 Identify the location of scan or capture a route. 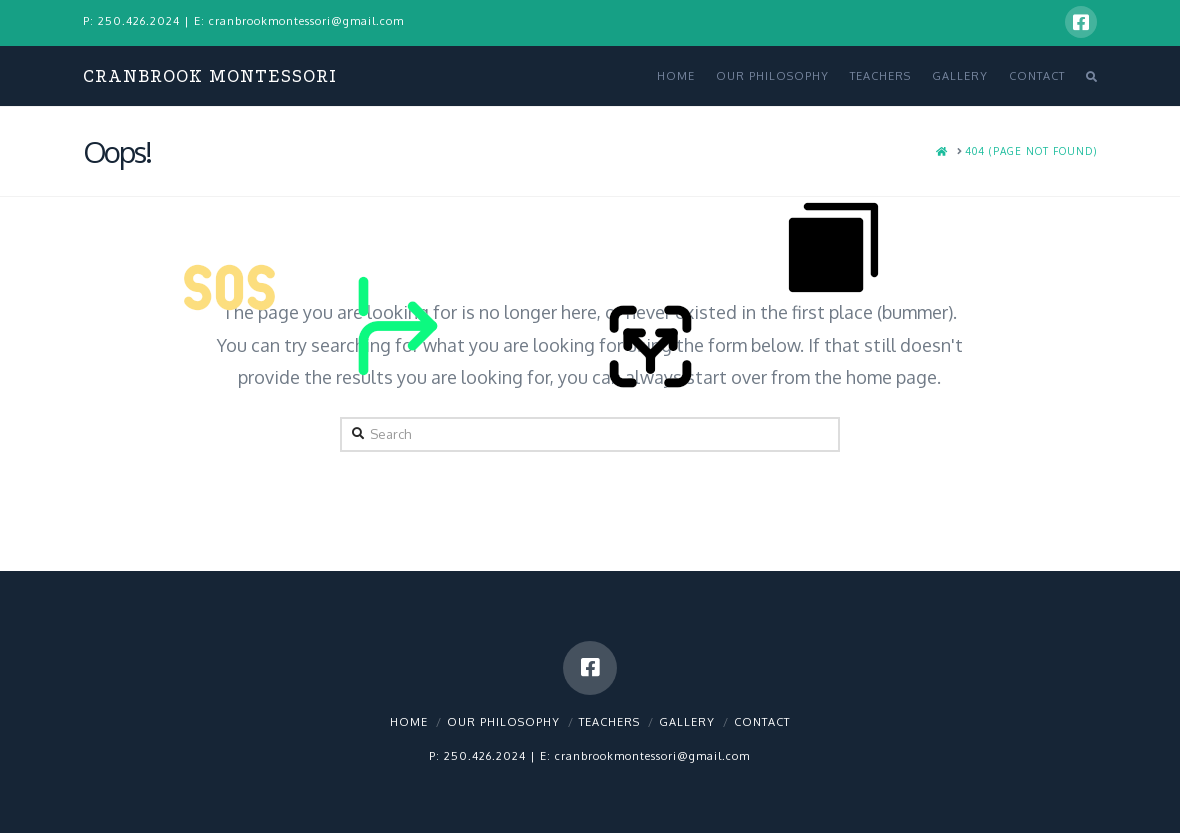
(650, 346).